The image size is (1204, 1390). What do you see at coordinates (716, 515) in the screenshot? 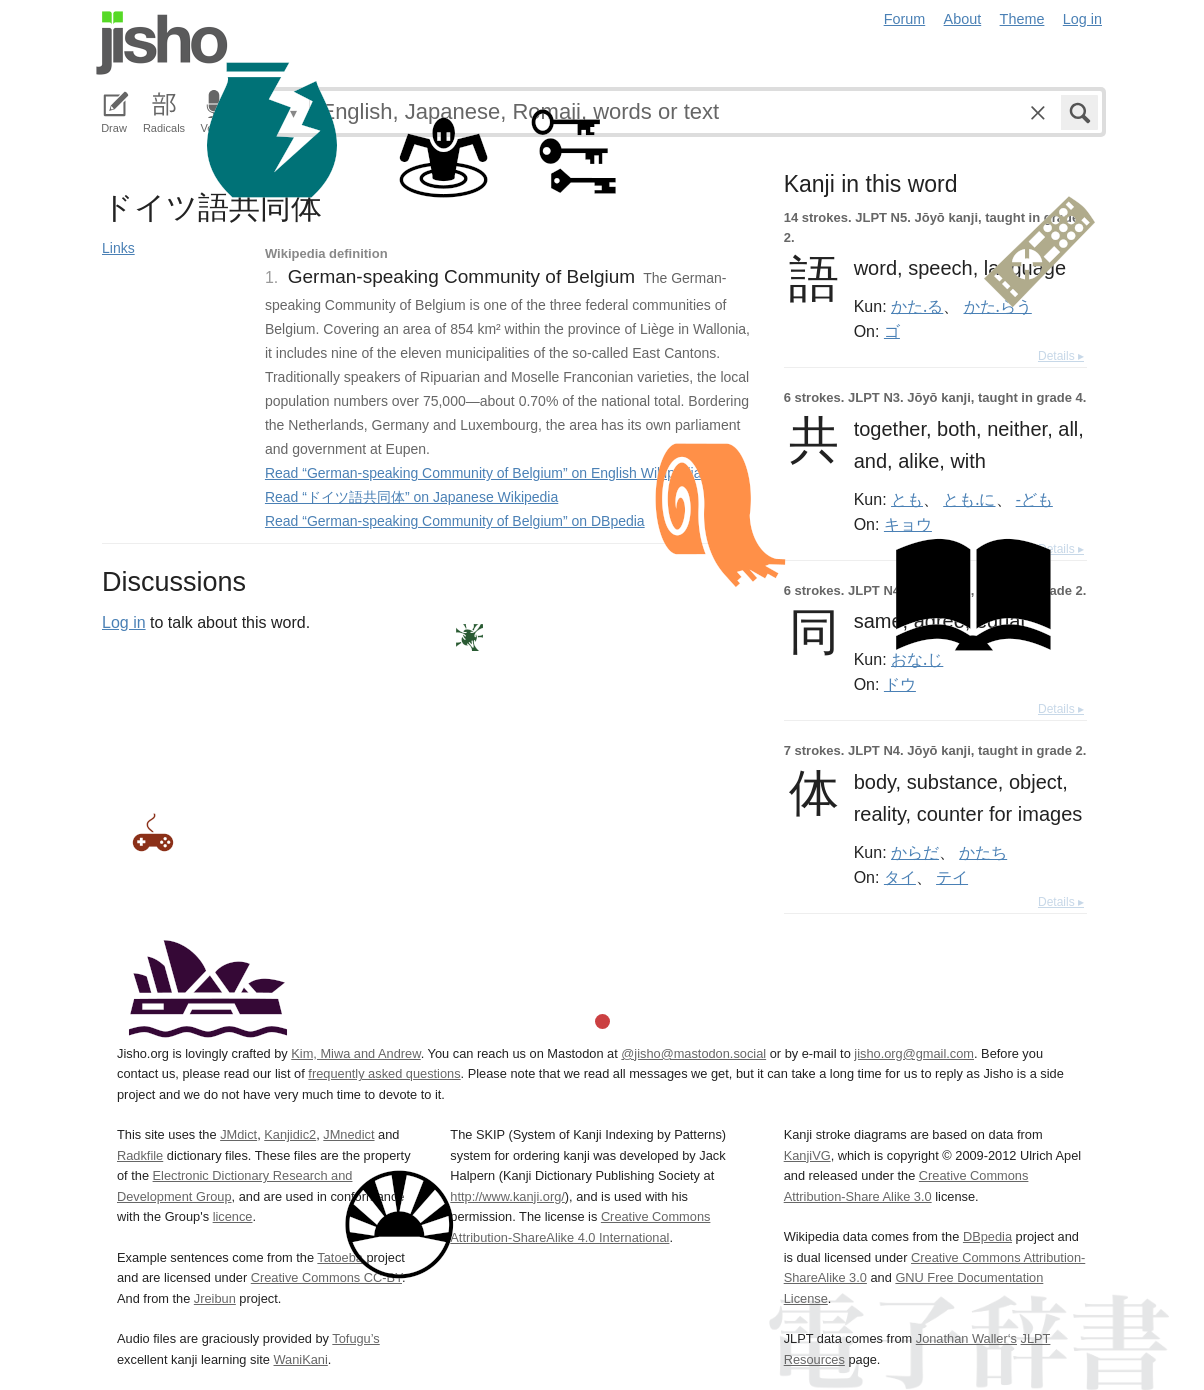
I see `access first aid or medical supplies` at bounding box center [716, 515].